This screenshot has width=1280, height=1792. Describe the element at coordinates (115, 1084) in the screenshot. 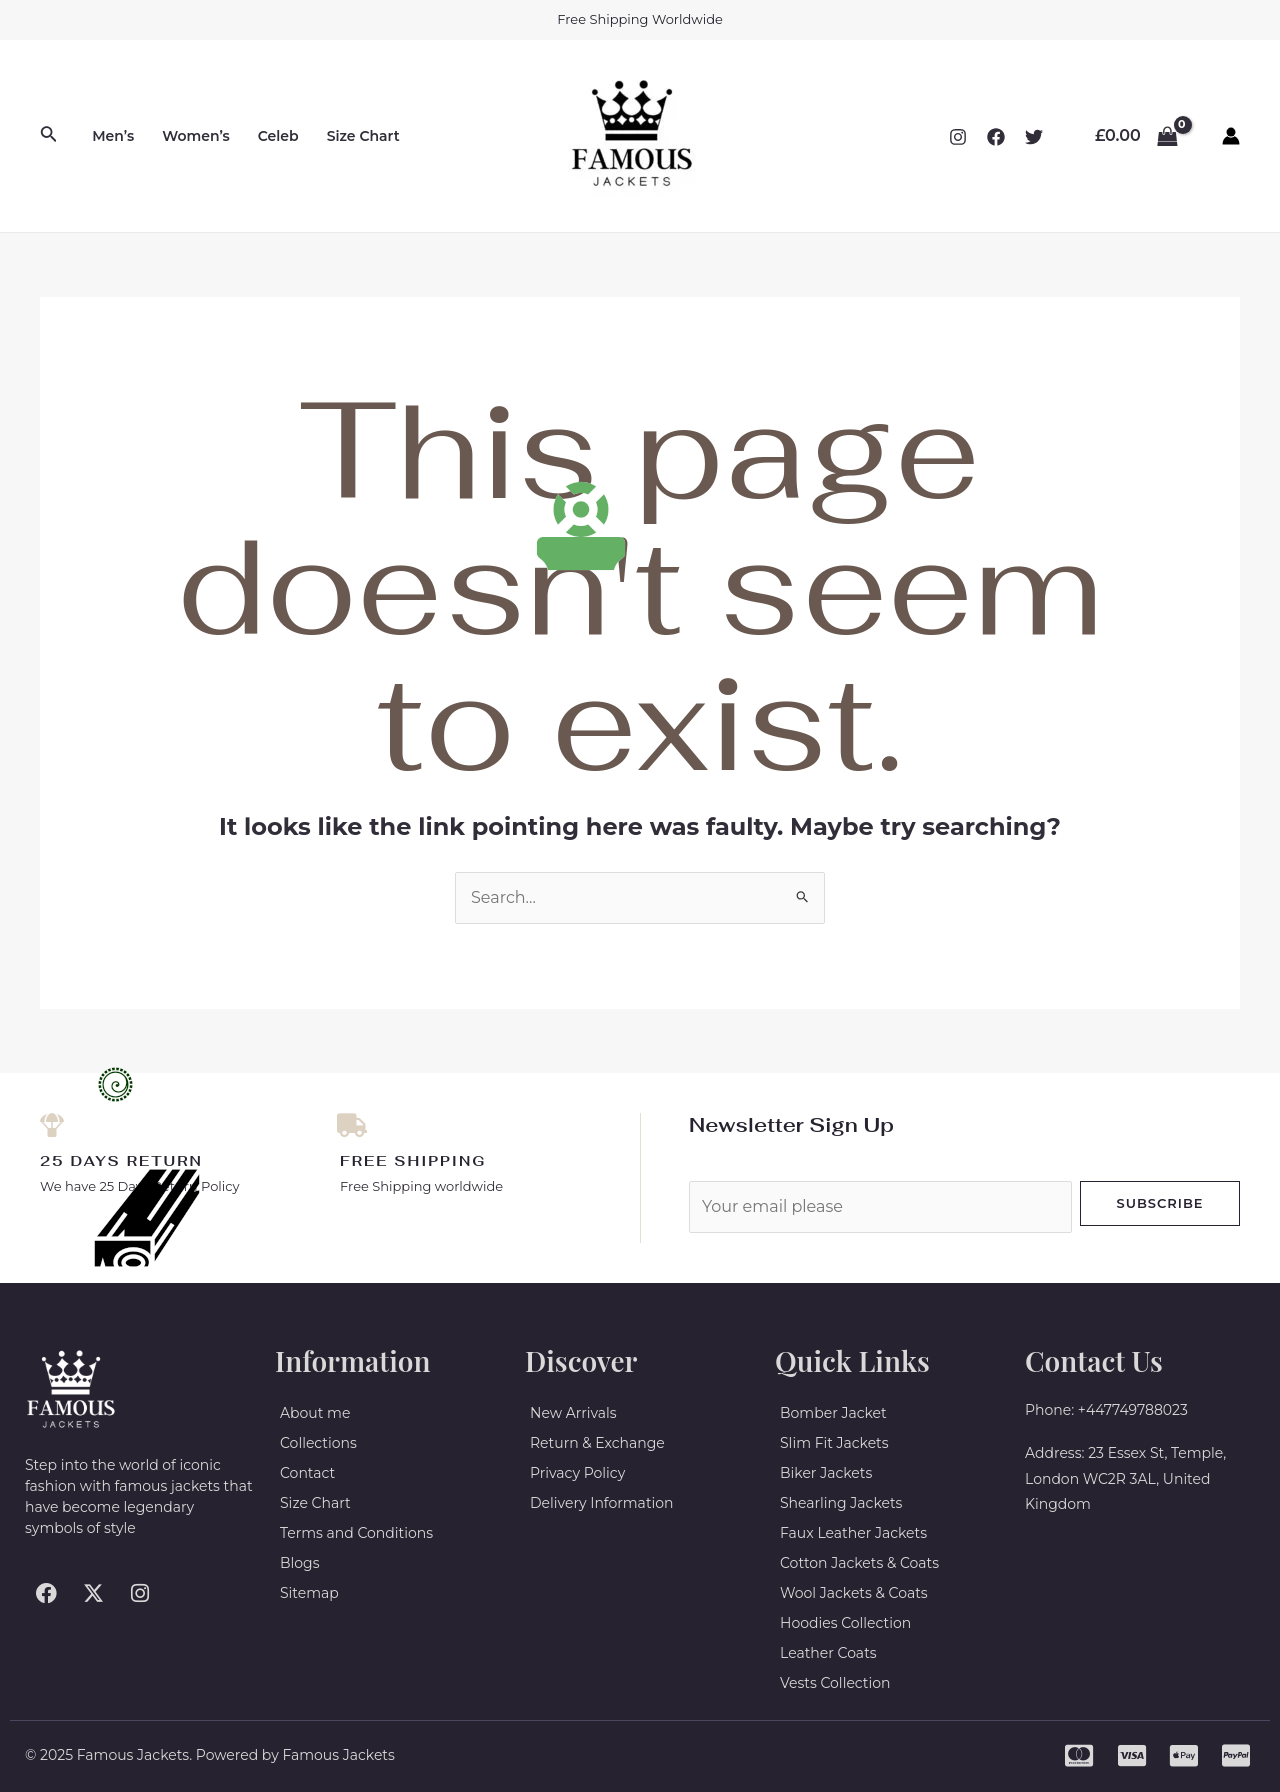

I see `indicates a loading or processing state` at that location.